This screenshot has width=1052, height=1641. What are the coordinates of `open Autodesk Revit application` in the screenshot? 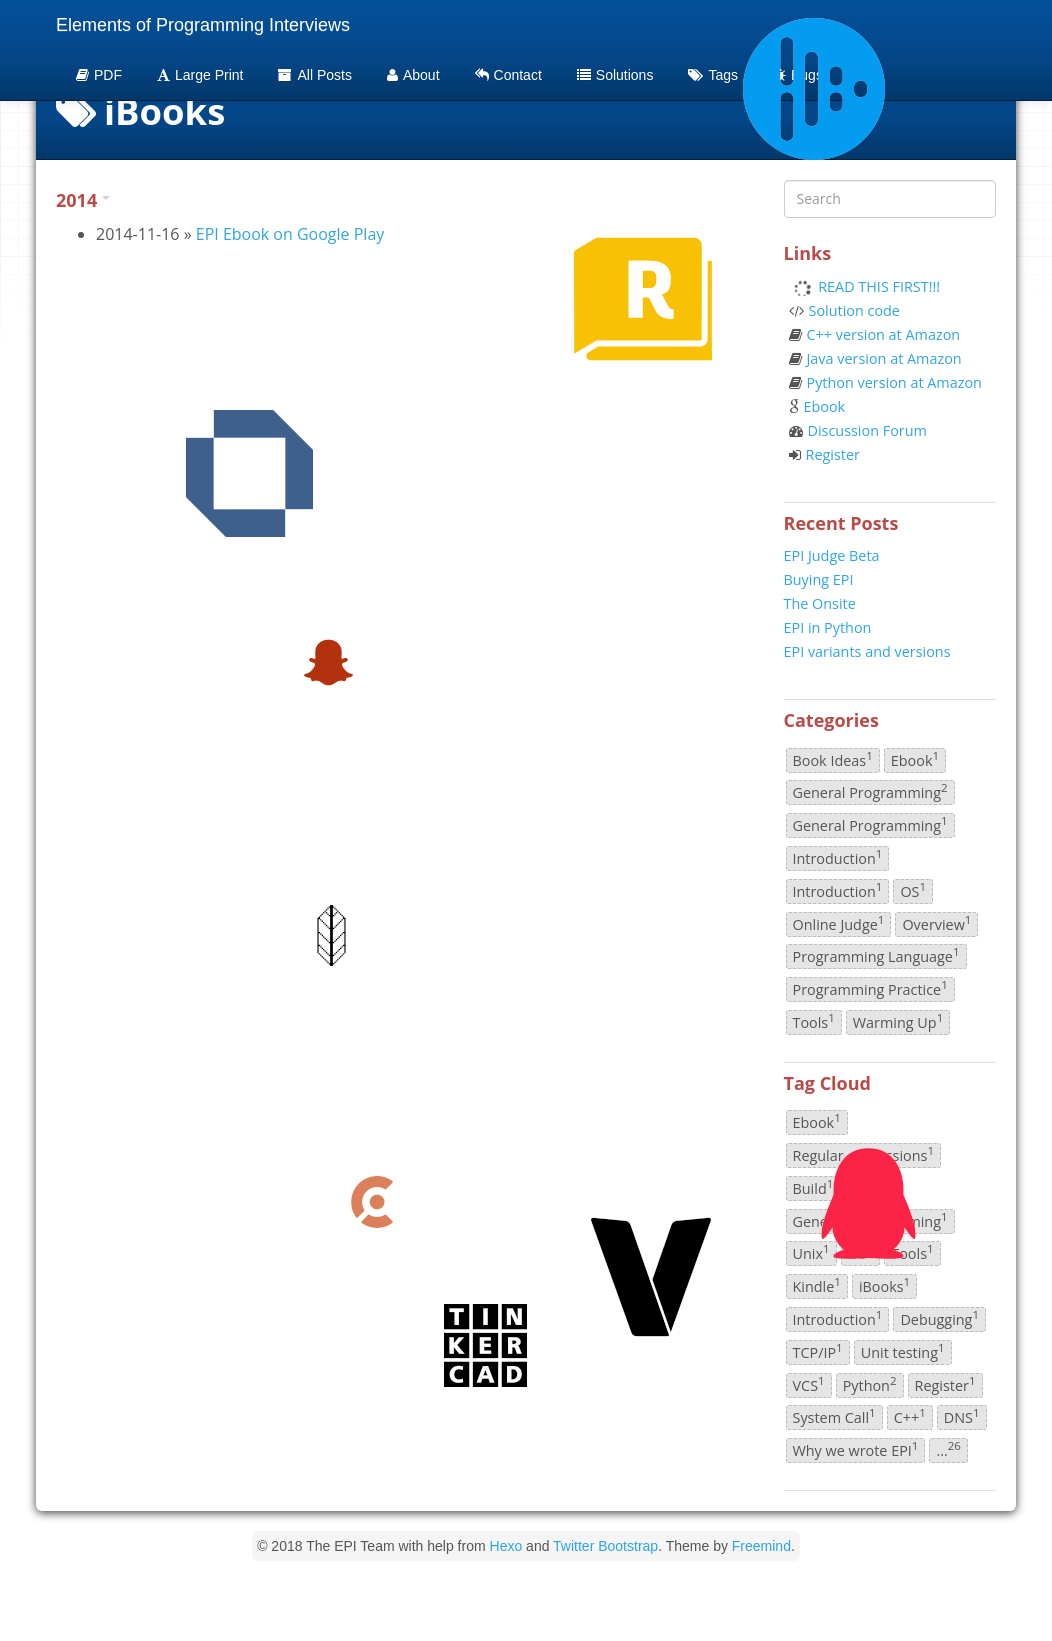 It's located at (643, 299).